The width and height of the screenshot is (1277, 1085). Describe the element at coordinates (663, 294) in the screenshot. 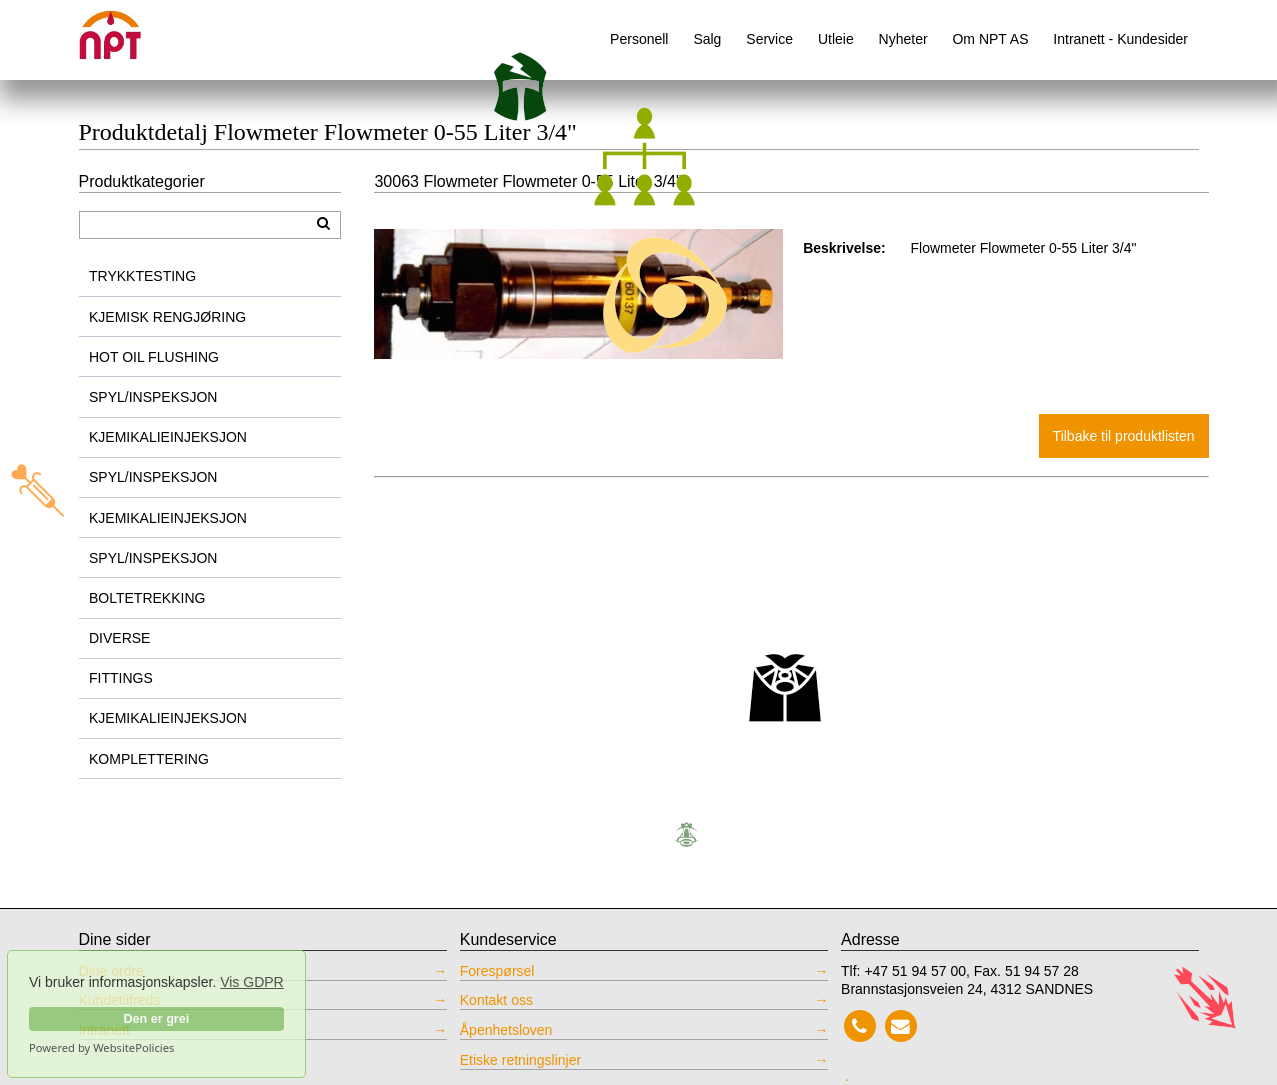

I see `indicates a swirling or cyclone effect in gameplay` at that location.